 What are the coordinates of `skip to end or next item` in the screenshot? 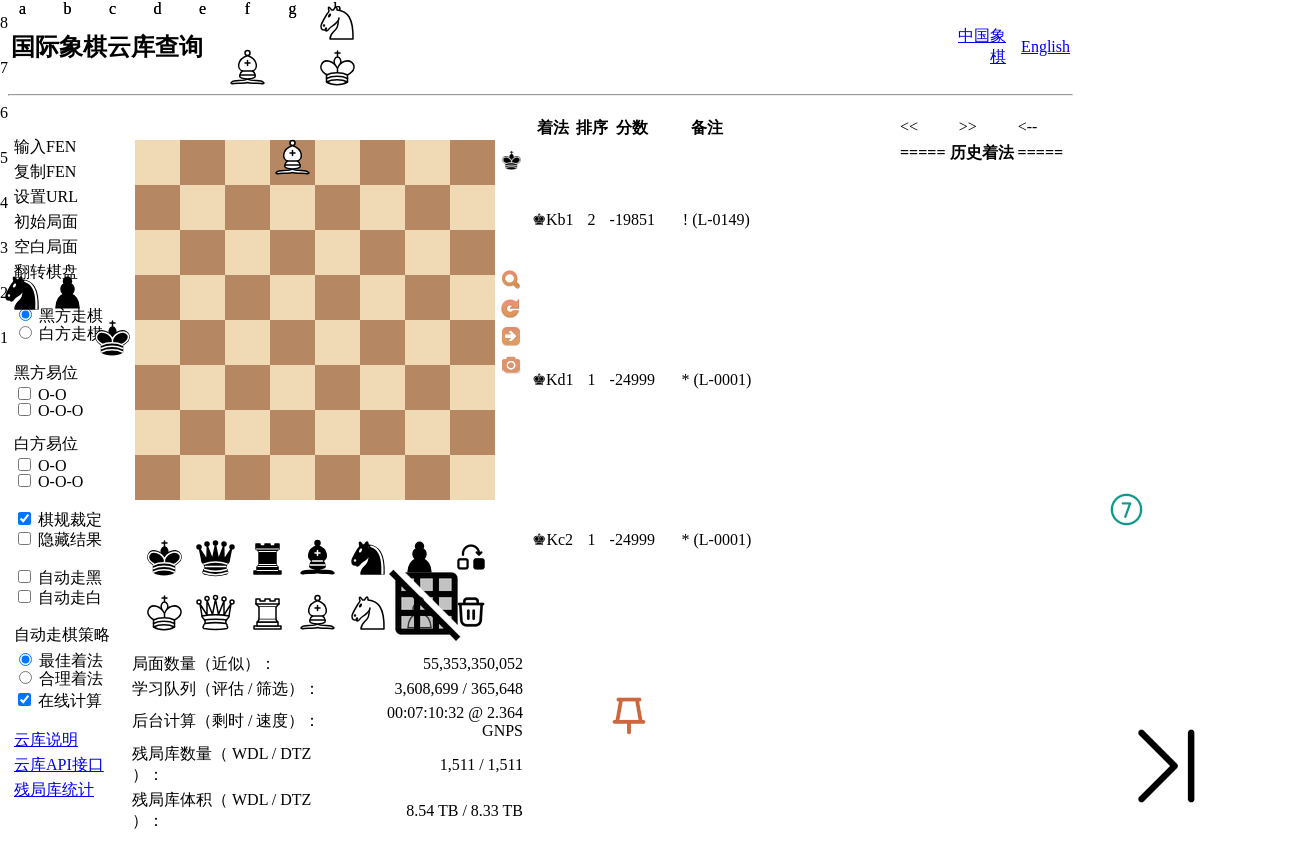 It's located at (1168, 766).